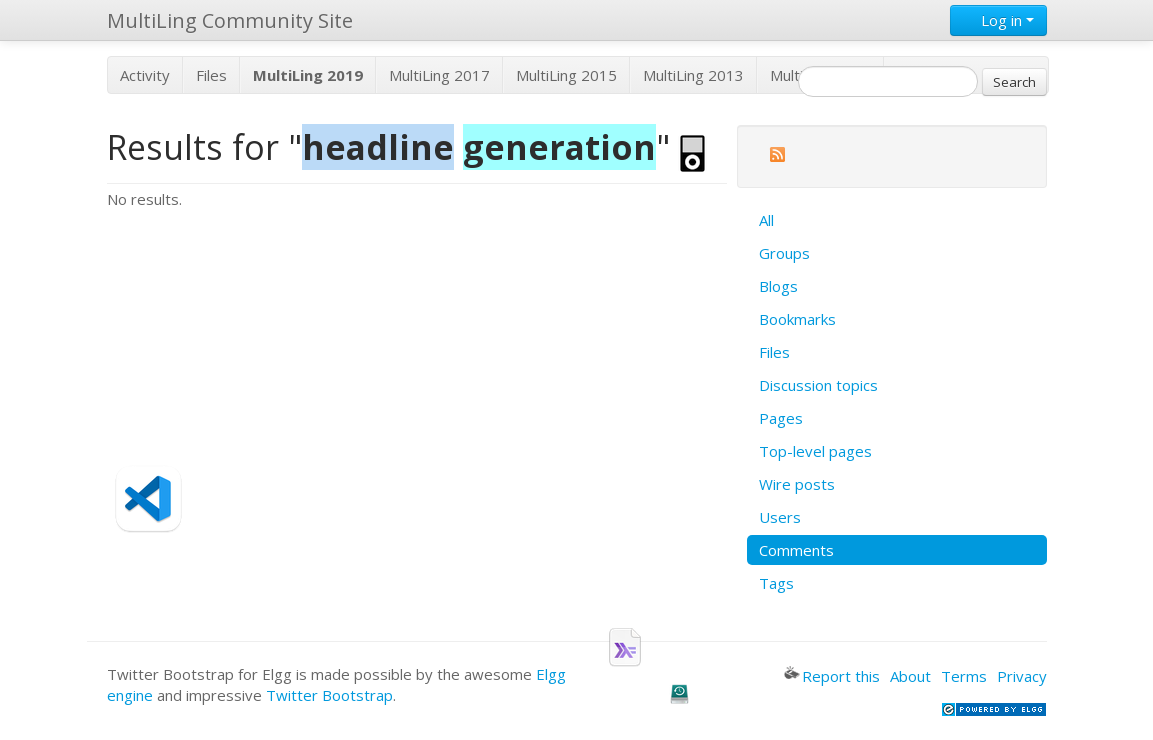  Describe the element at coordinates (679, 694) in the screenshot. I see `access time machine backup disk` at that location.